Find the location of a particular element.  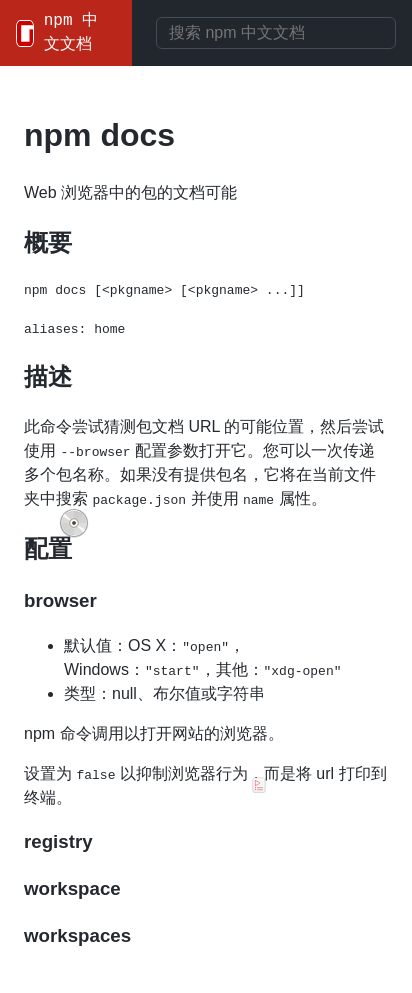

access DVD-RW drive or disc is located at coordinates (74, 523).